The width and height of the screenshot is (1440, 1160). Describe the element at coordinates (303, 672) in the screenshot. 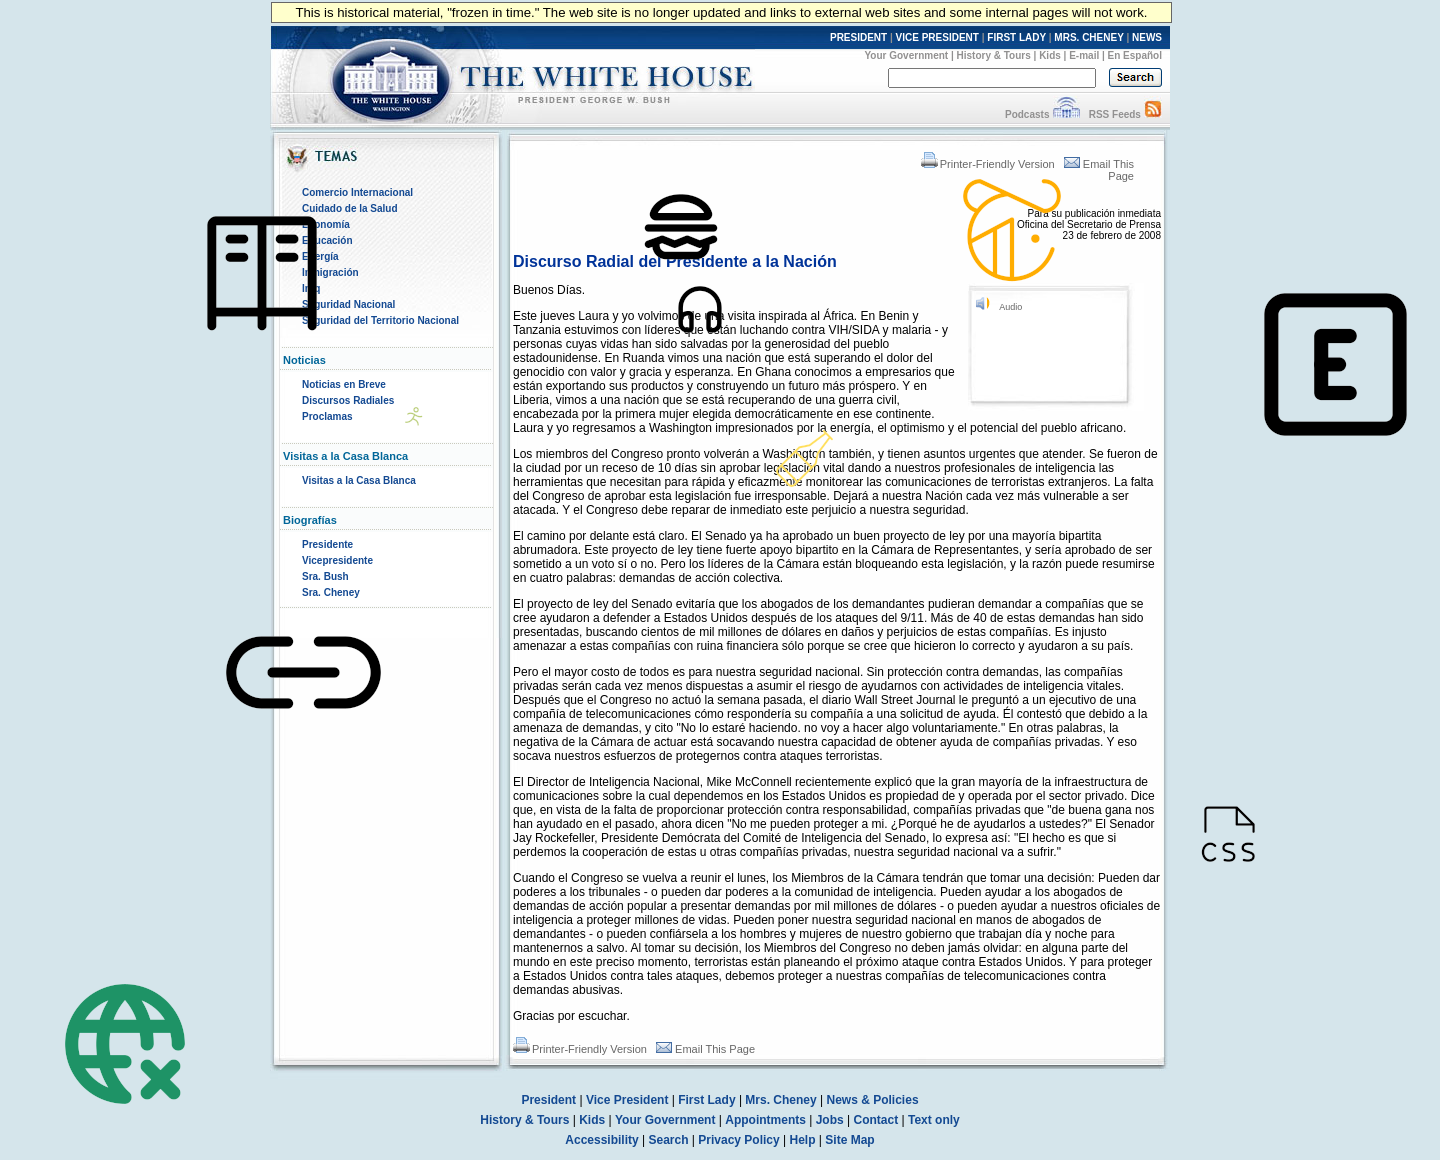

I see `copy link to clipboard` at that location.